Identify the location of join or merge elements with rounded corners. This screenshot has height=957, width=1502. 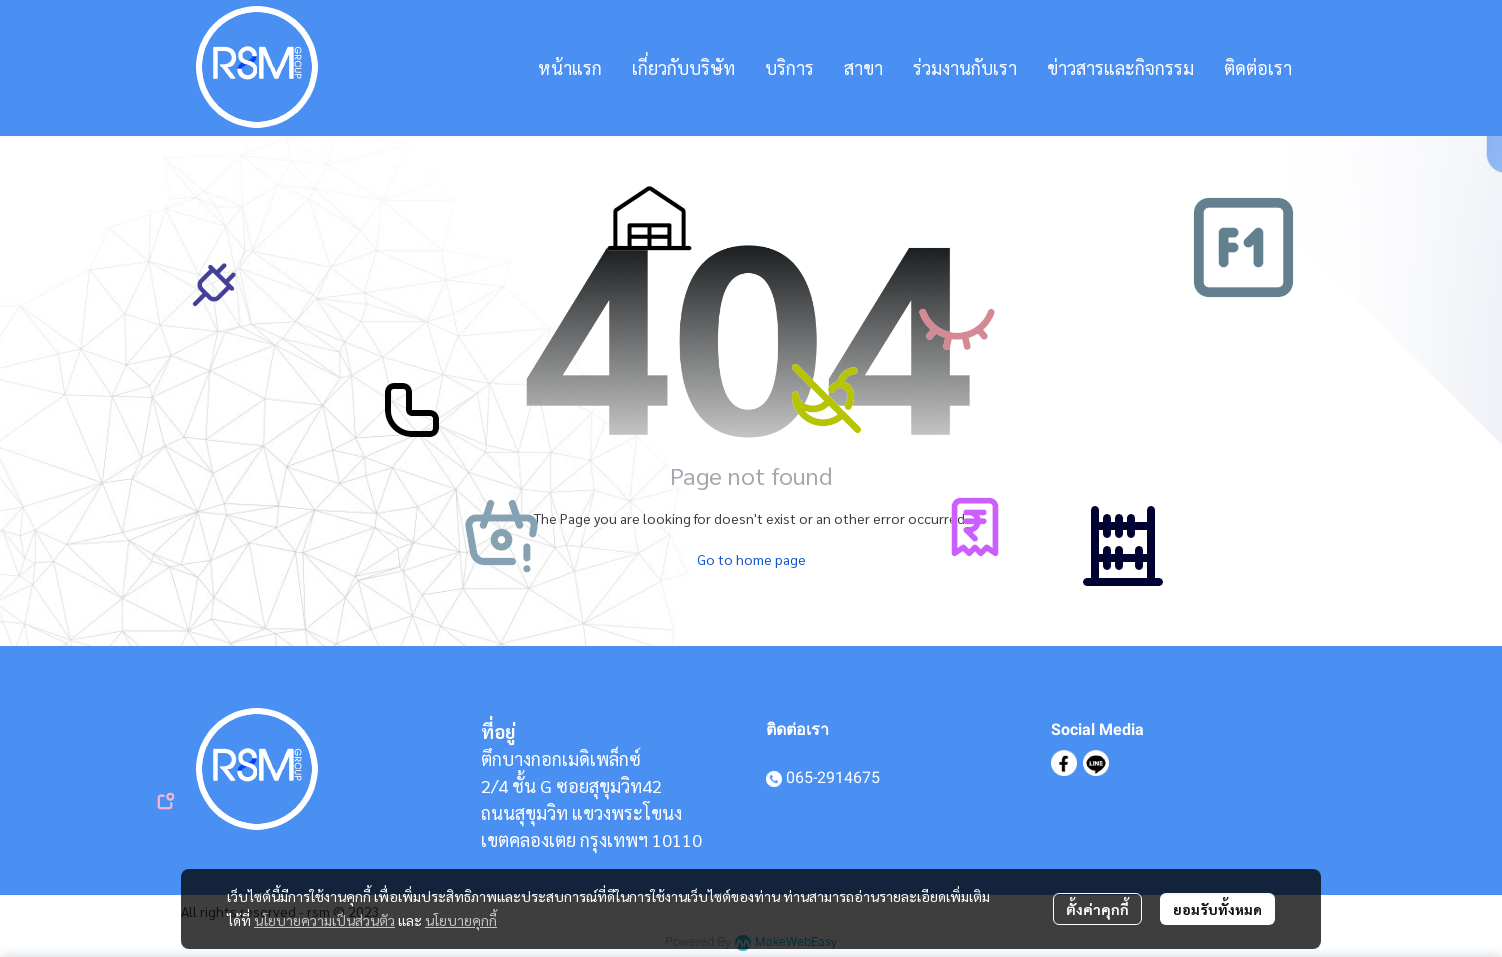
(412, 410).